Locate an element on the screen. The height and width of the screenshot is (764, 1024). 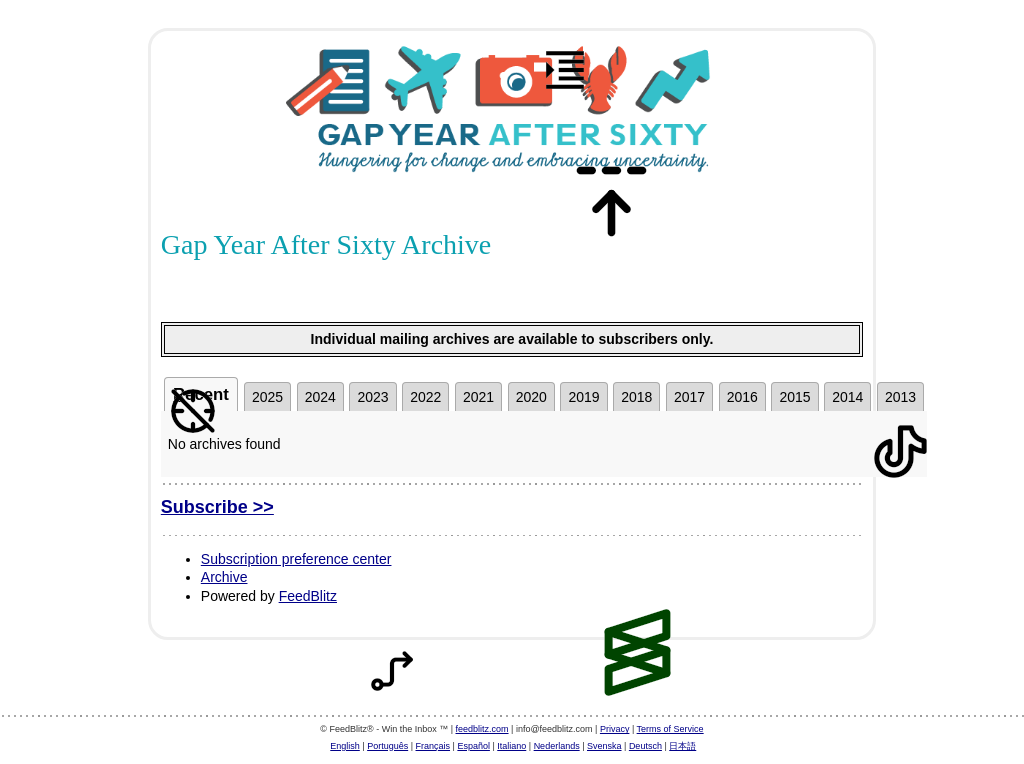
follow a guided path or tutorial is located at coordinates (392, 670).